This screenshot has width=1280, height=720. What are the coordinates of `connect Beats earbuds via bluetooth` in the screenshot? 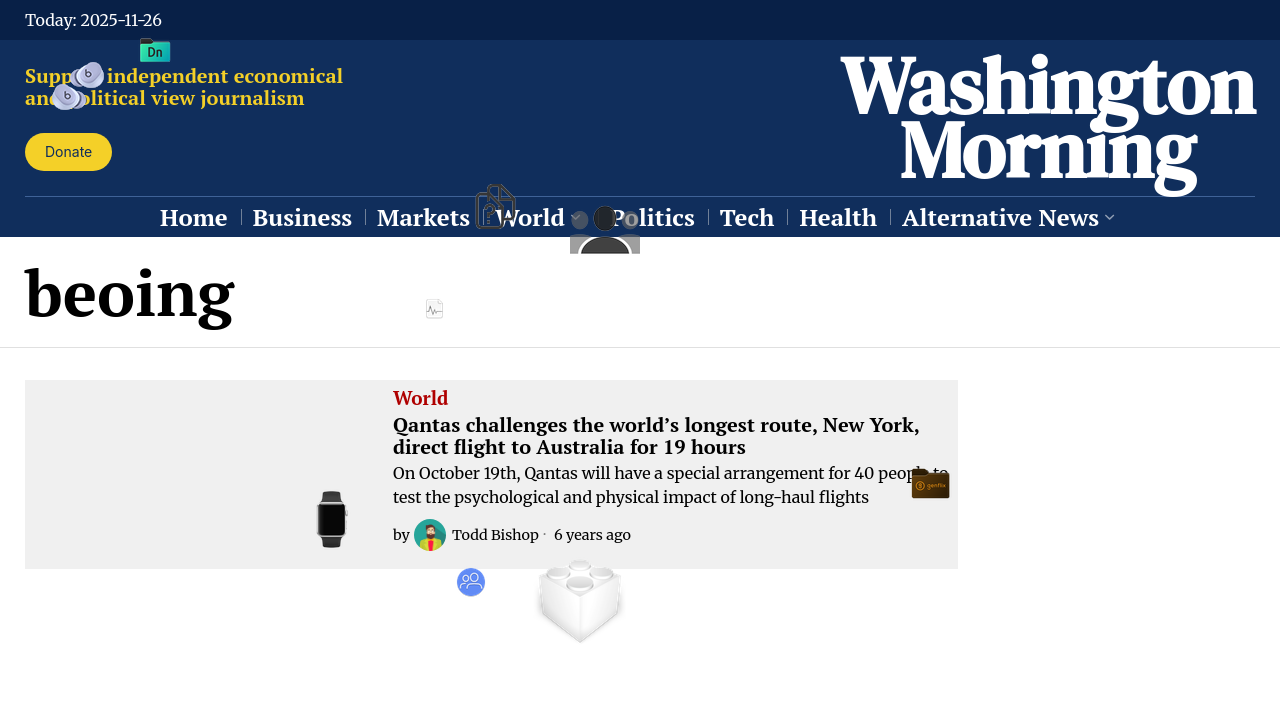 It's located at (78, 86).